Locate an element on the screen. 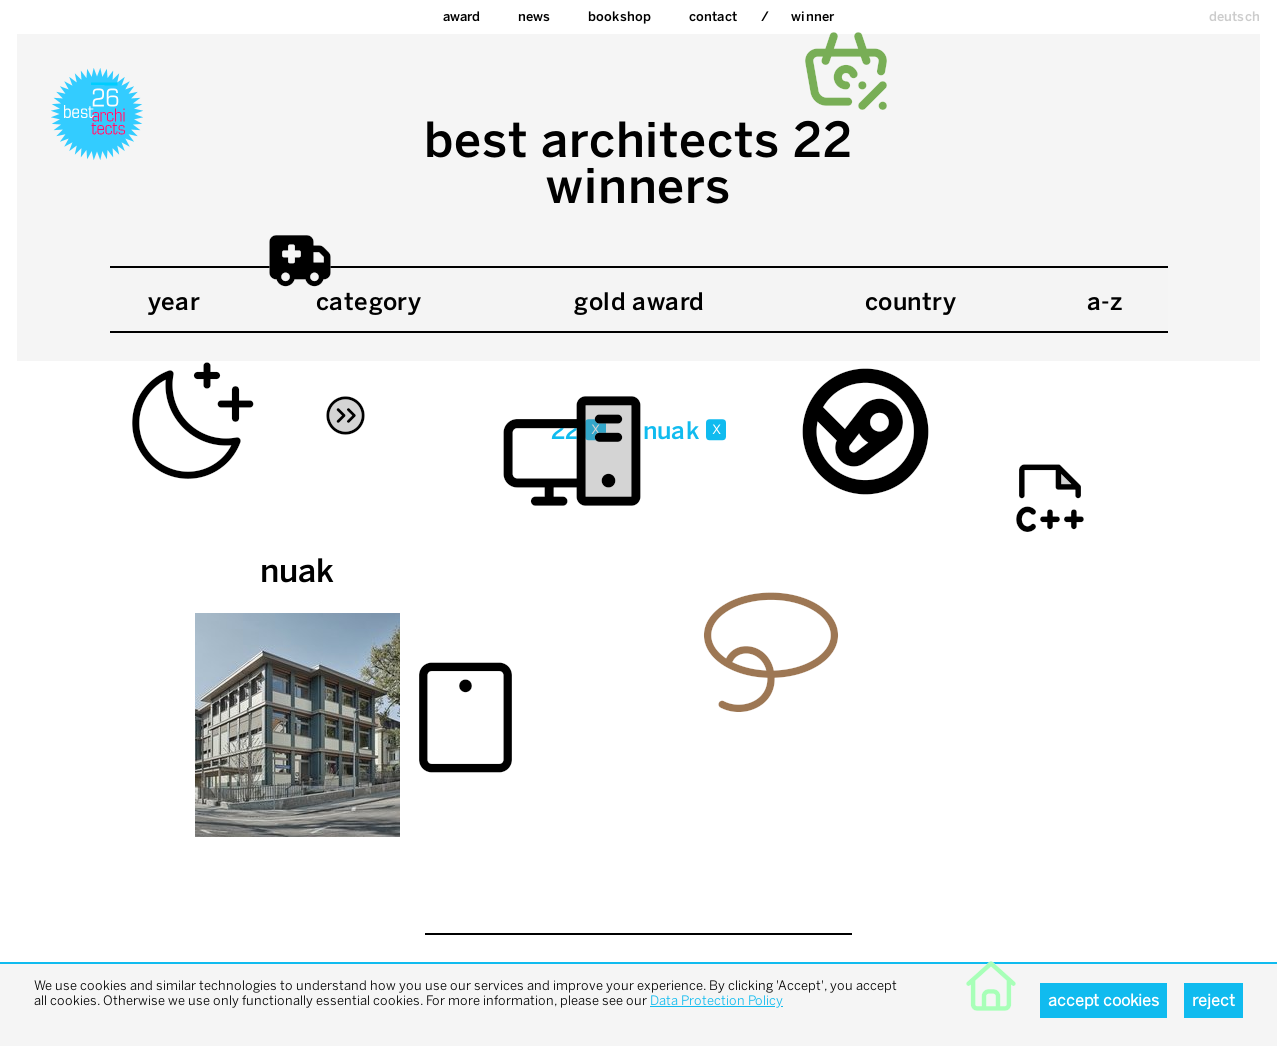 Image resolution: width=1277 pixels, height=1046 pixels. tablet device with front-facing camera is located at coordinates (465, 717).